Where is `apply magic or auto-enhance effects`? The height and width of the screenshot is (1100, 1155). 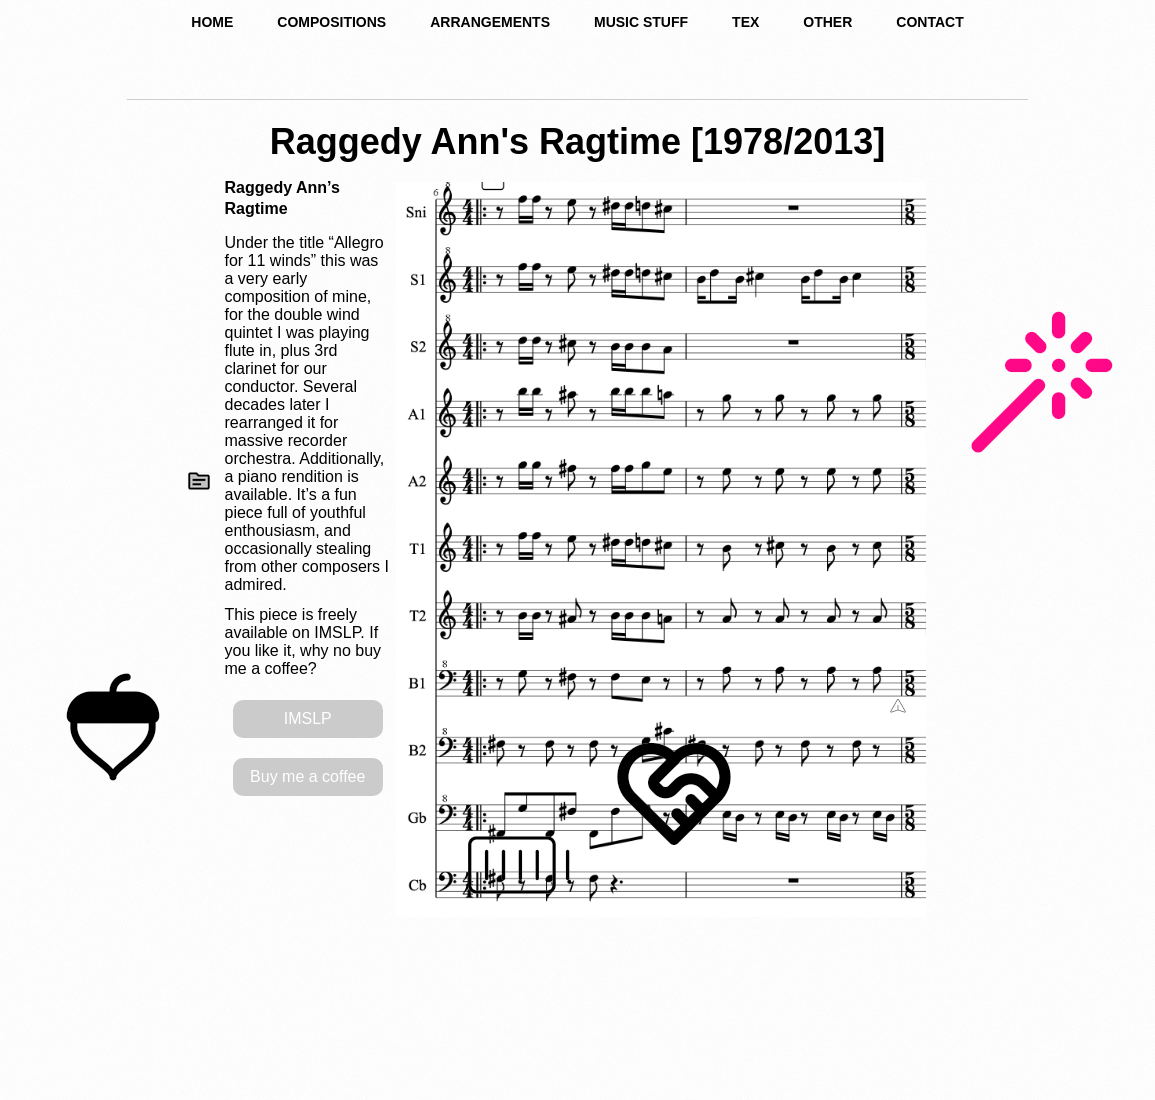 apply magic or auto-enhance effects is located at coordinates (1038, 385).